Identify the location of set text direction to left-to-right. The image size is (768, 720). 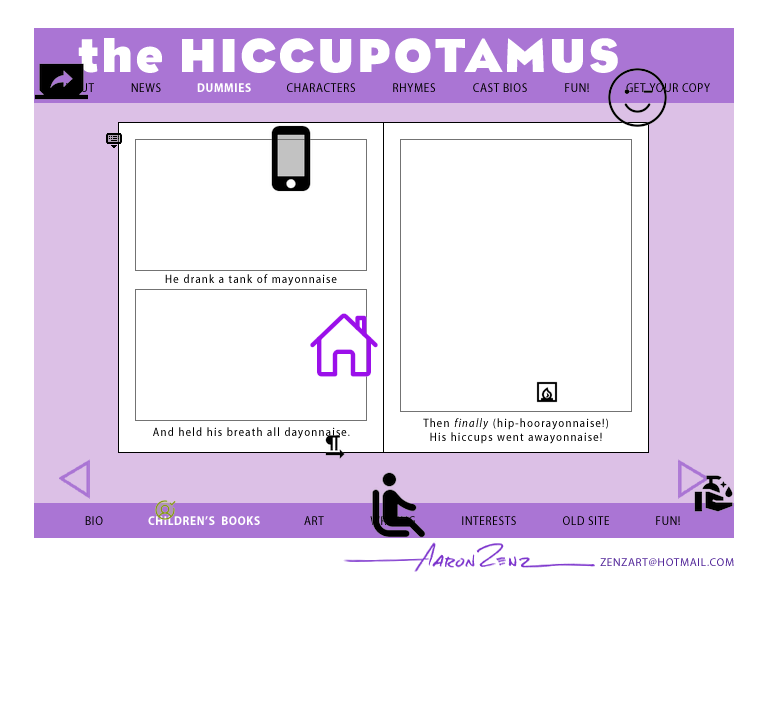
(334, 447).